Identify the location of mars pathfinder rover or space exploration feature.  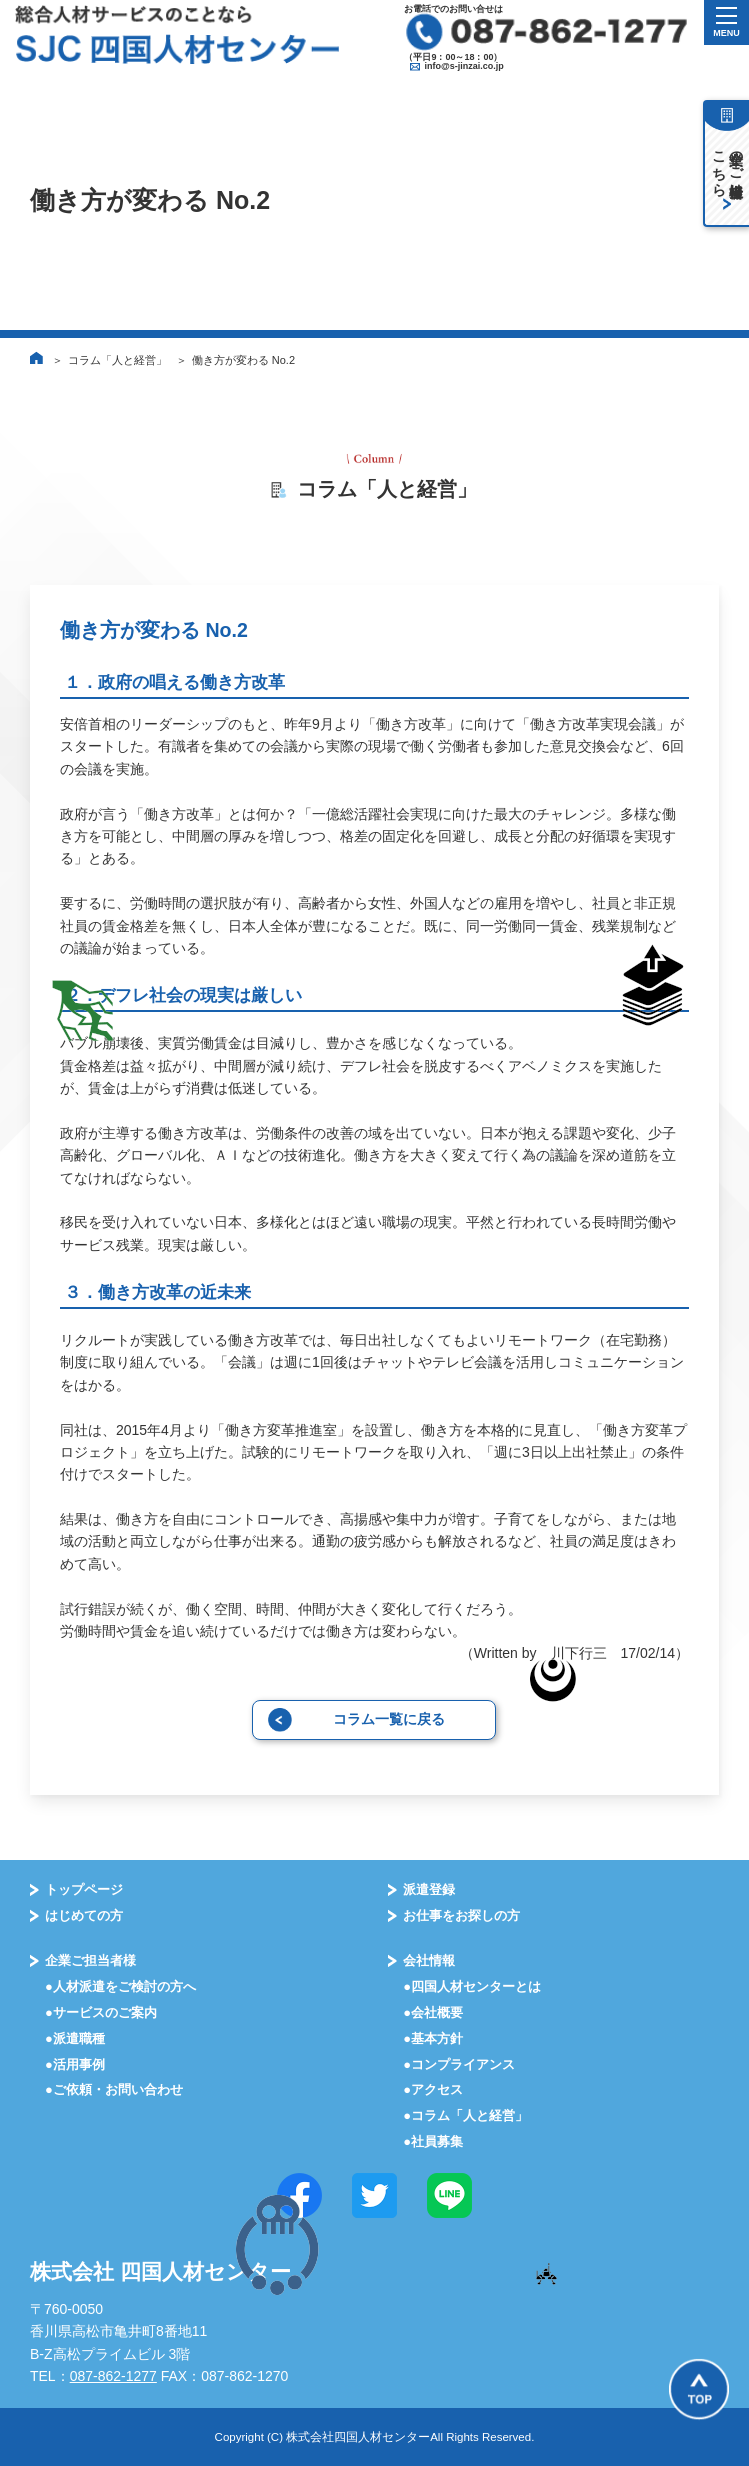
(546, 2274).